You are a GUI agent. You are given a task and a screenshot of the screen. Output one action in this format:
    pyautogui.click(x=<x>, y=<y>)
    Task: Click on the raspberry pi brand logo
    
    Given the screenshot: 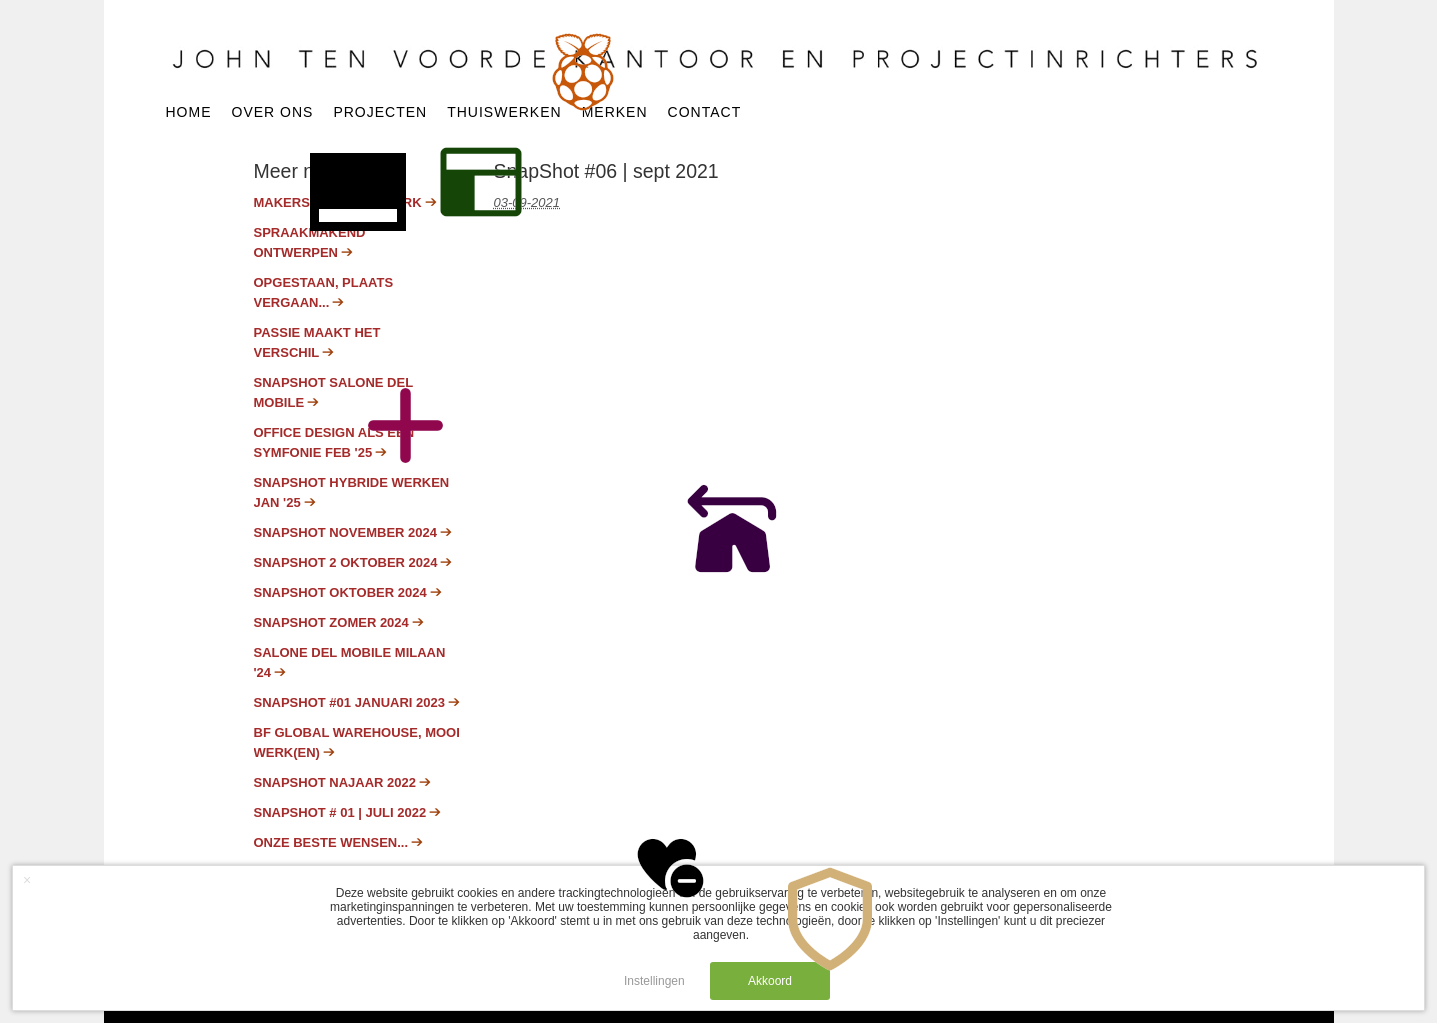 What is the action you would take?
    pyautogui.click(x=583, y=72)
    